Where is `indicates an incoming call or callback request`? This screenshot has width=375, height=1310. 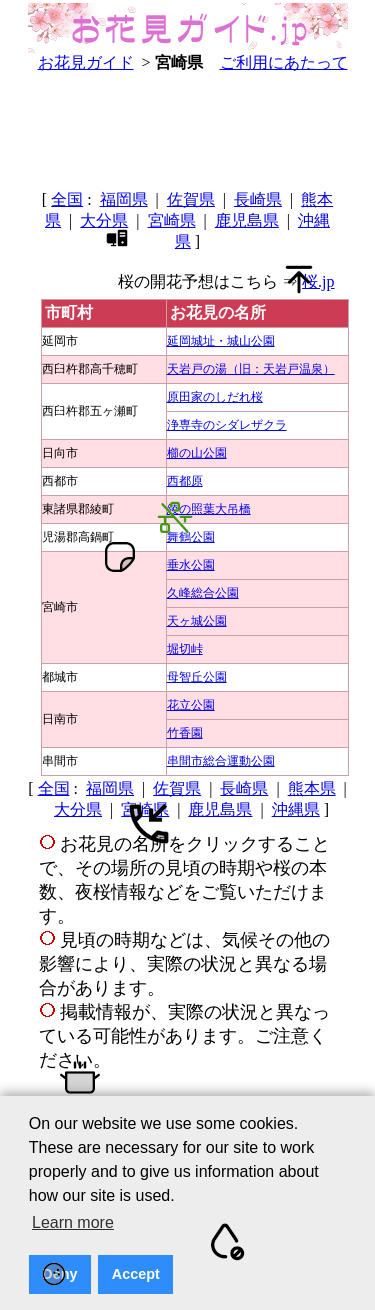 indicates an incoming call or callback request is located at coordinates (149, 824).